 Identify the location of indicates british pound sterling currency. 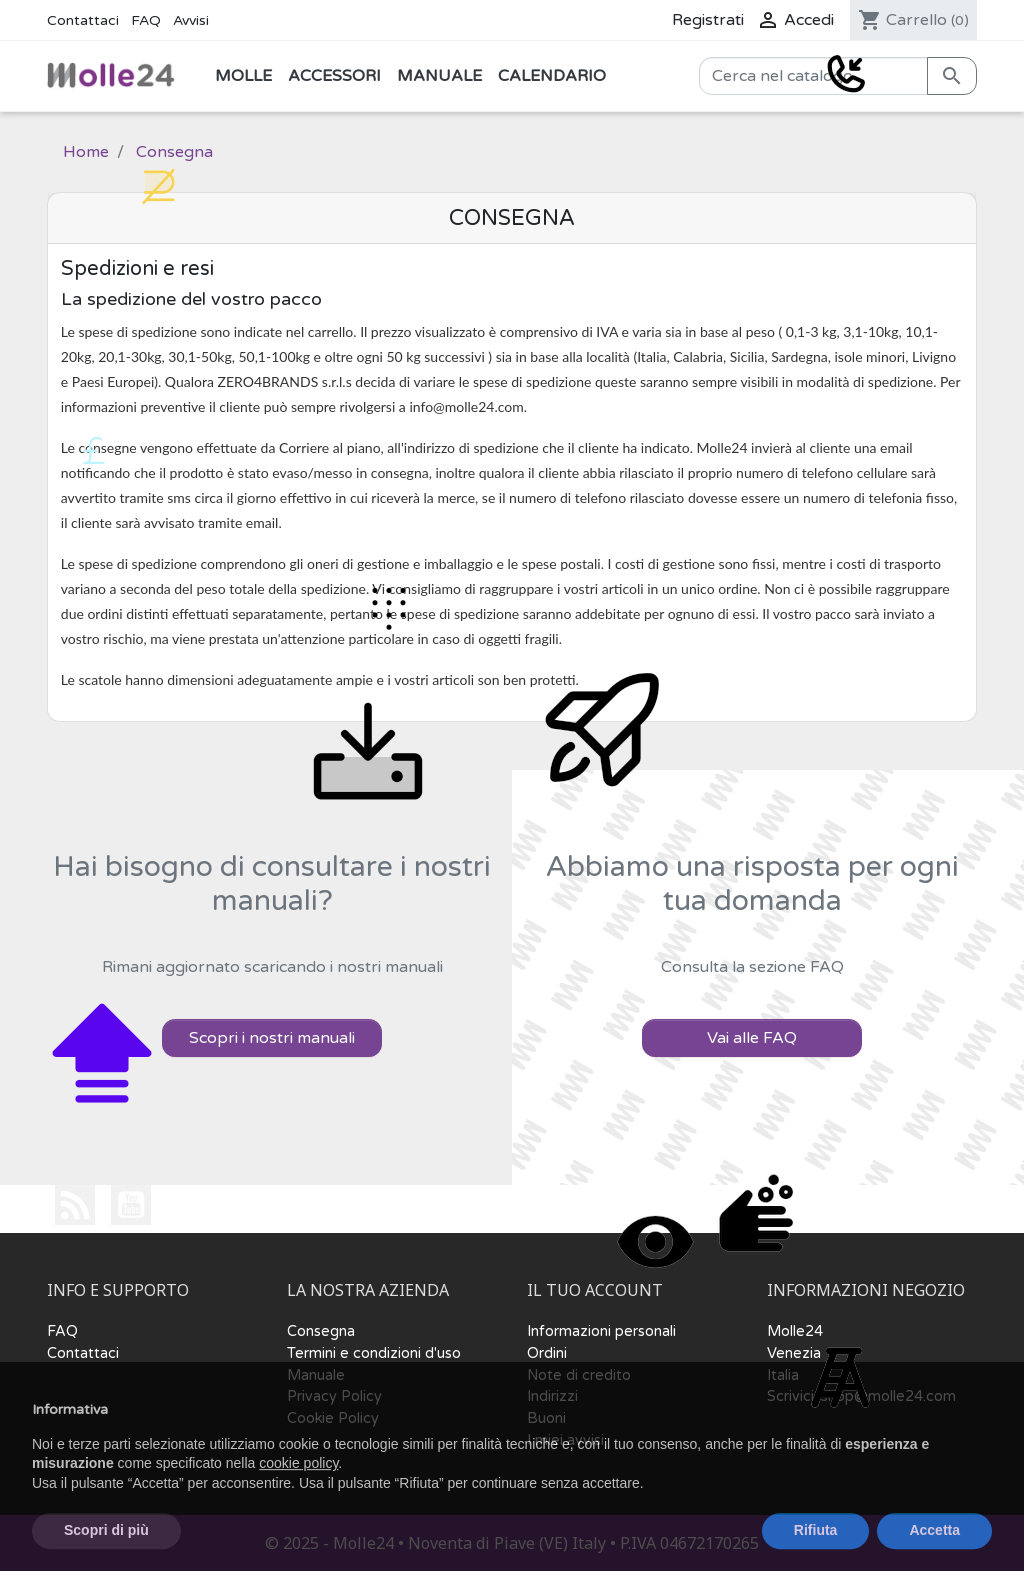
(95, 451).